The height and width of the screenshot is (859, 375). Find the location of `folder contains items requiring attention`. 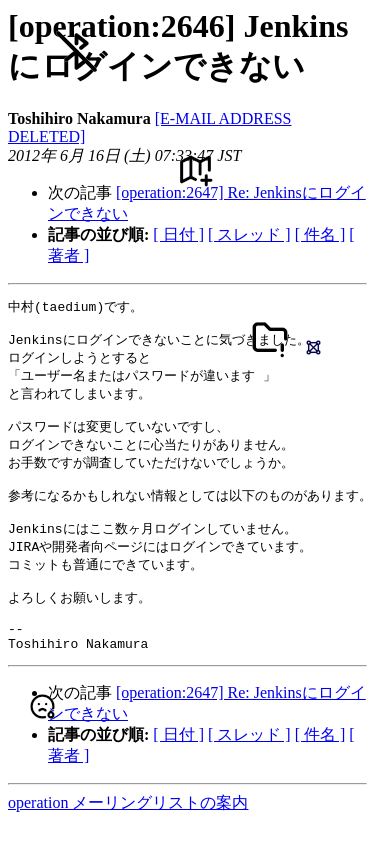

folder contains items requiring attention is located at coordinates (270, 338).